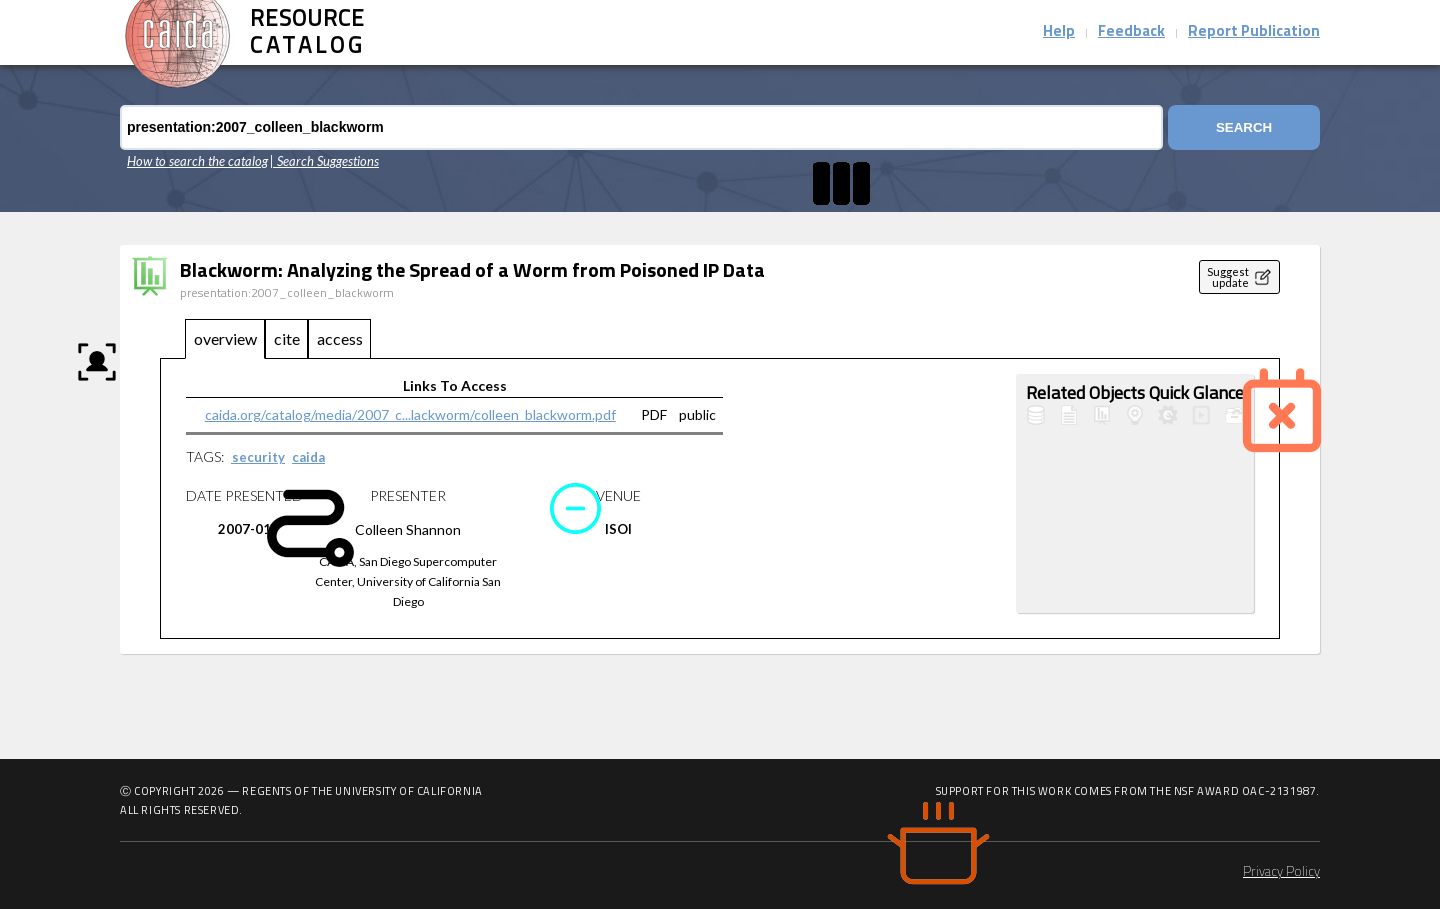 The image size is (1440, 909). I want to click on access recipes or cooking content, so click(938, 849).